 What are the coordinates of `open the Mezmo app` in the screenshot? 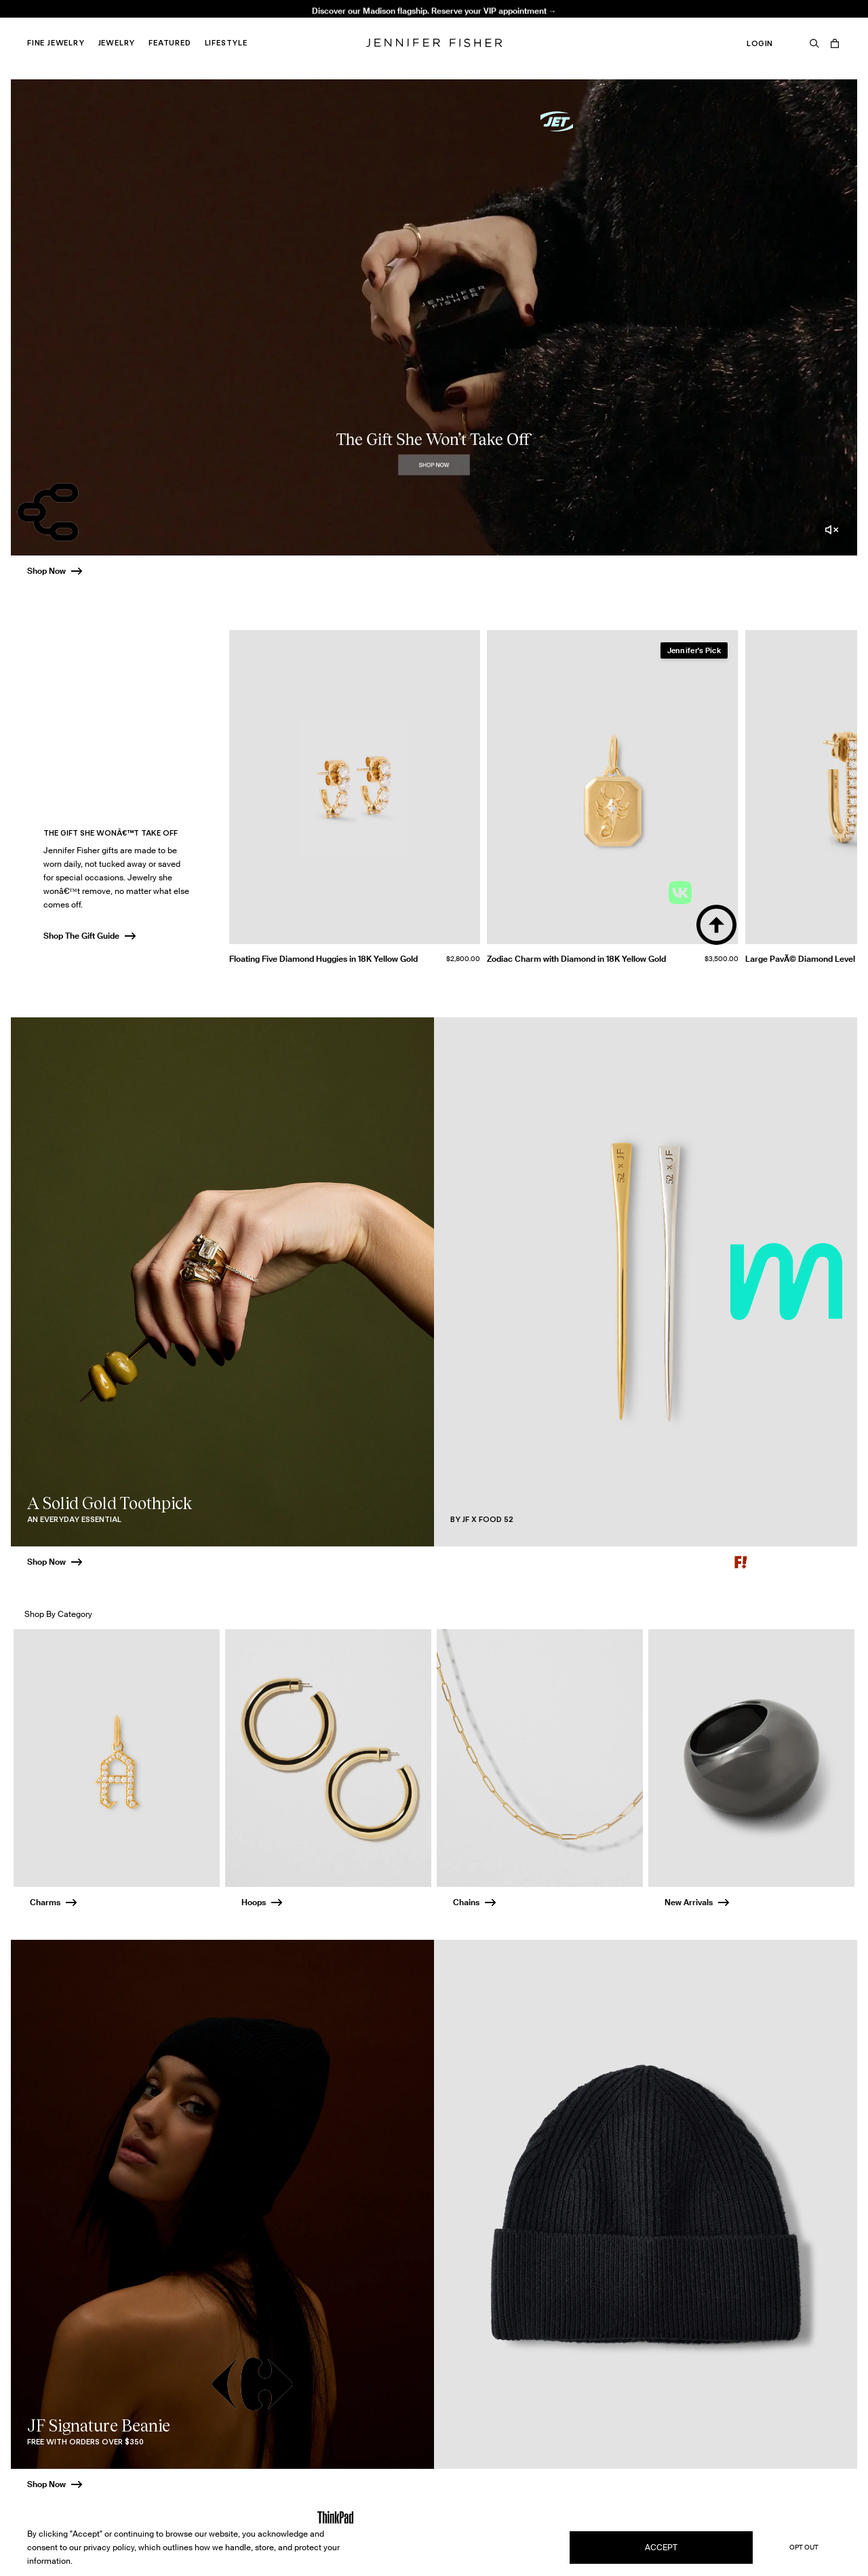 It's located at (786, 1281).